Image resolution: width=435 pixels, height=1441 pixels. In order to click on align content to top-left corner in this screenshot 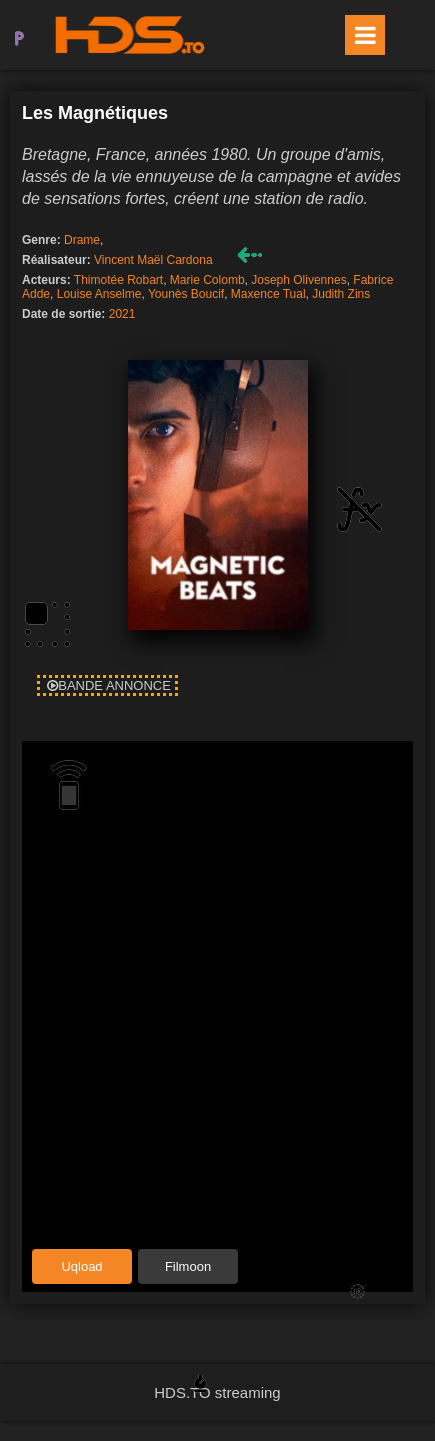, I will do `click(47, 624)`.